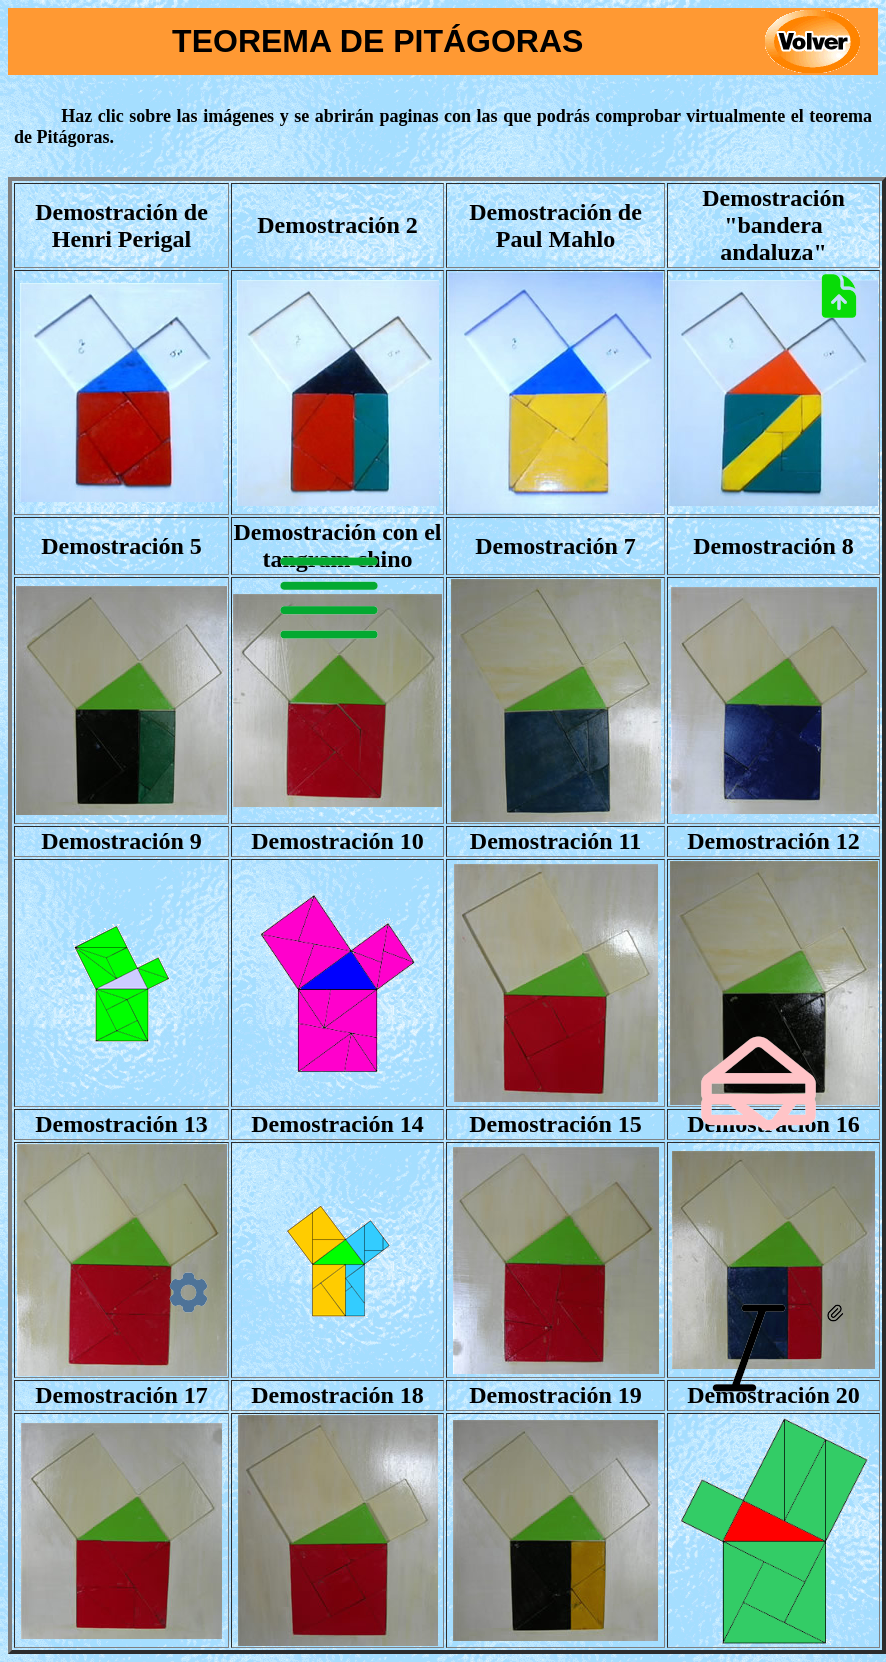  I want to click on attach a file to your message, so click(835, 1313).